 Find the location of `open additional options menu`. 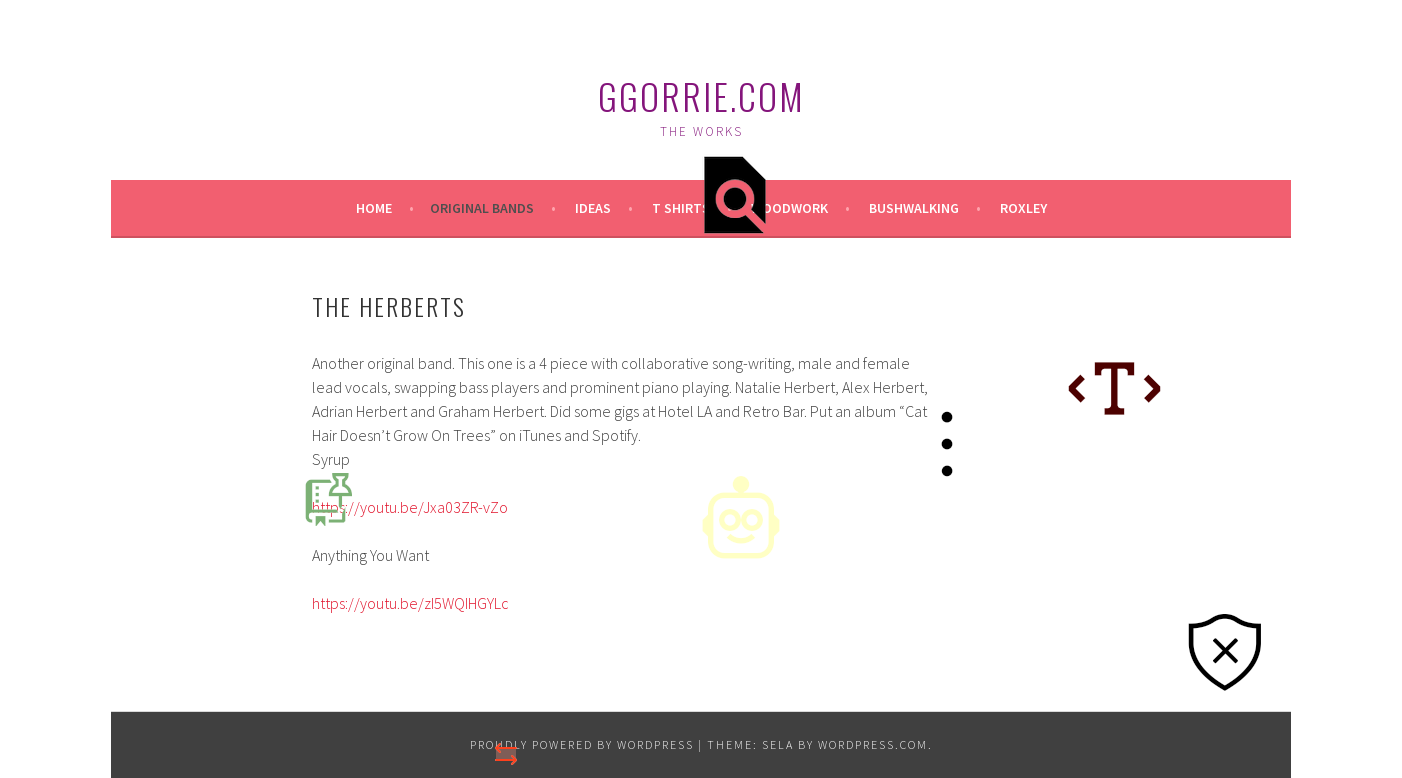

open additional options menu is located at coordinates (947, 444).